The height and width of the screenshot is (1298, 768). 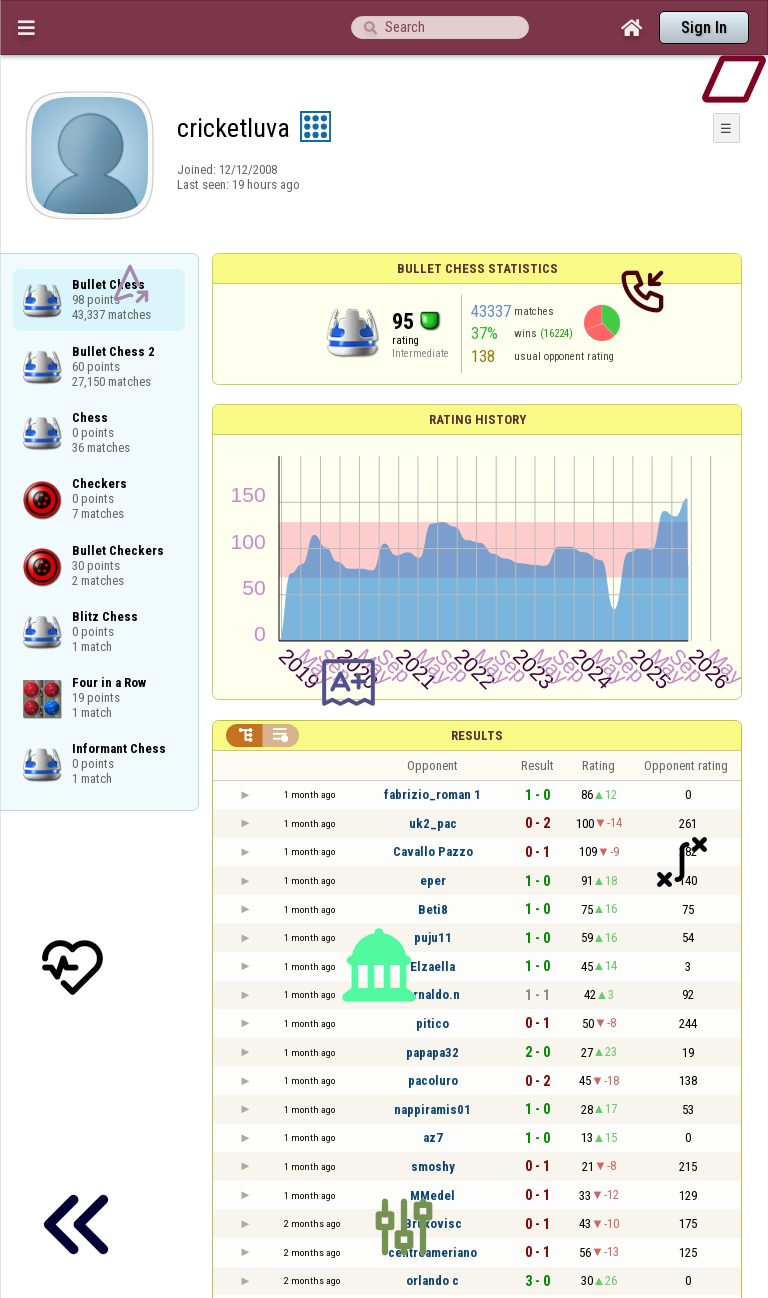 I want to click on go back to the beginning, so click(x=78, y=1224).